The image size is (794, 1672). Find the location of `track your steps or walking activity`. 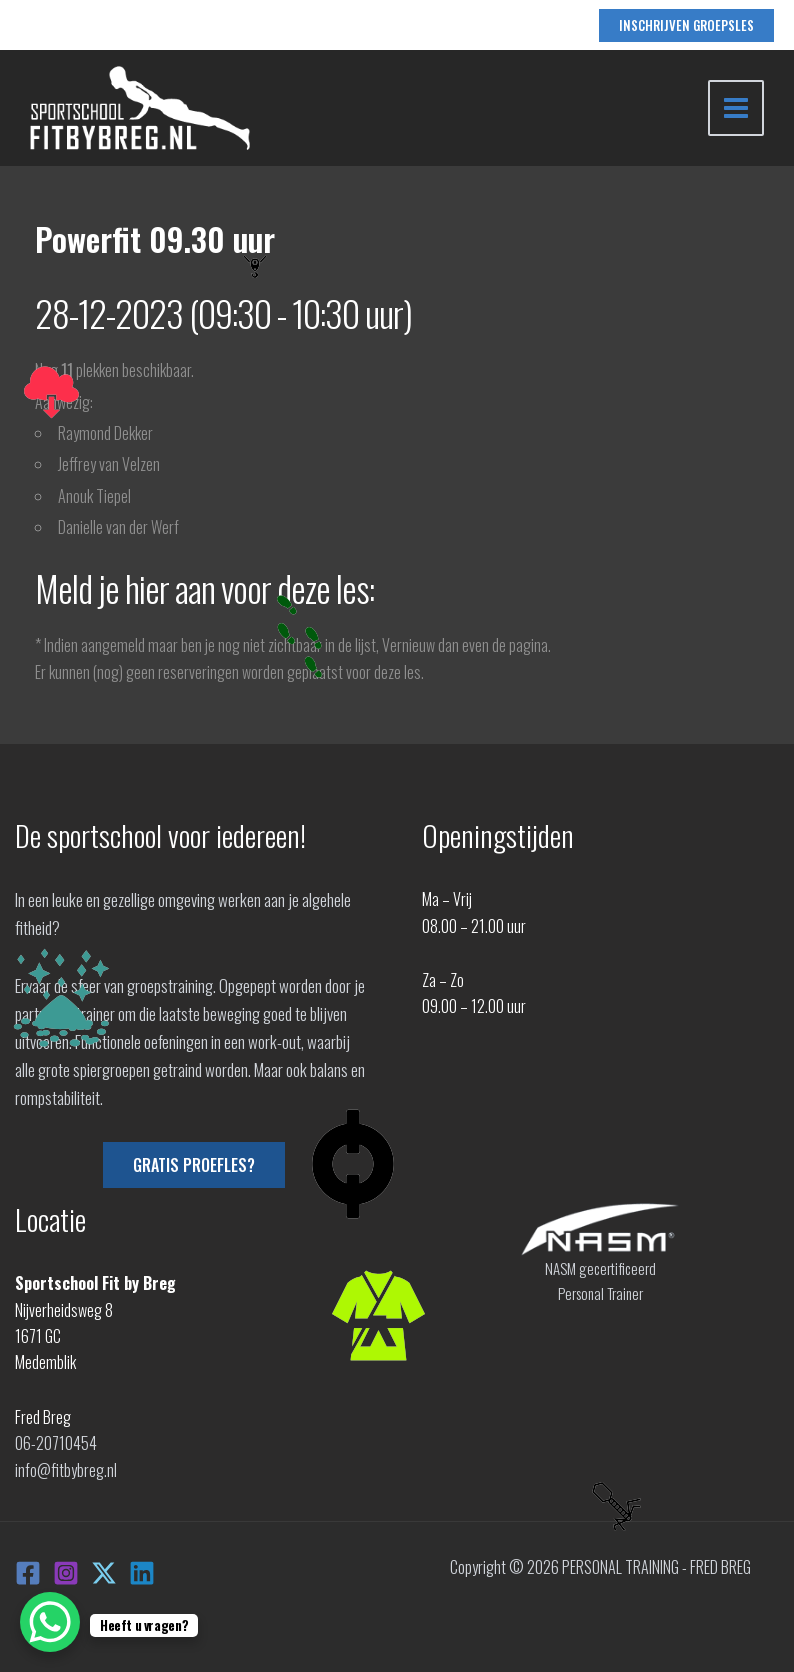

track your steps or walking activity is located at coordinates (299, 636).